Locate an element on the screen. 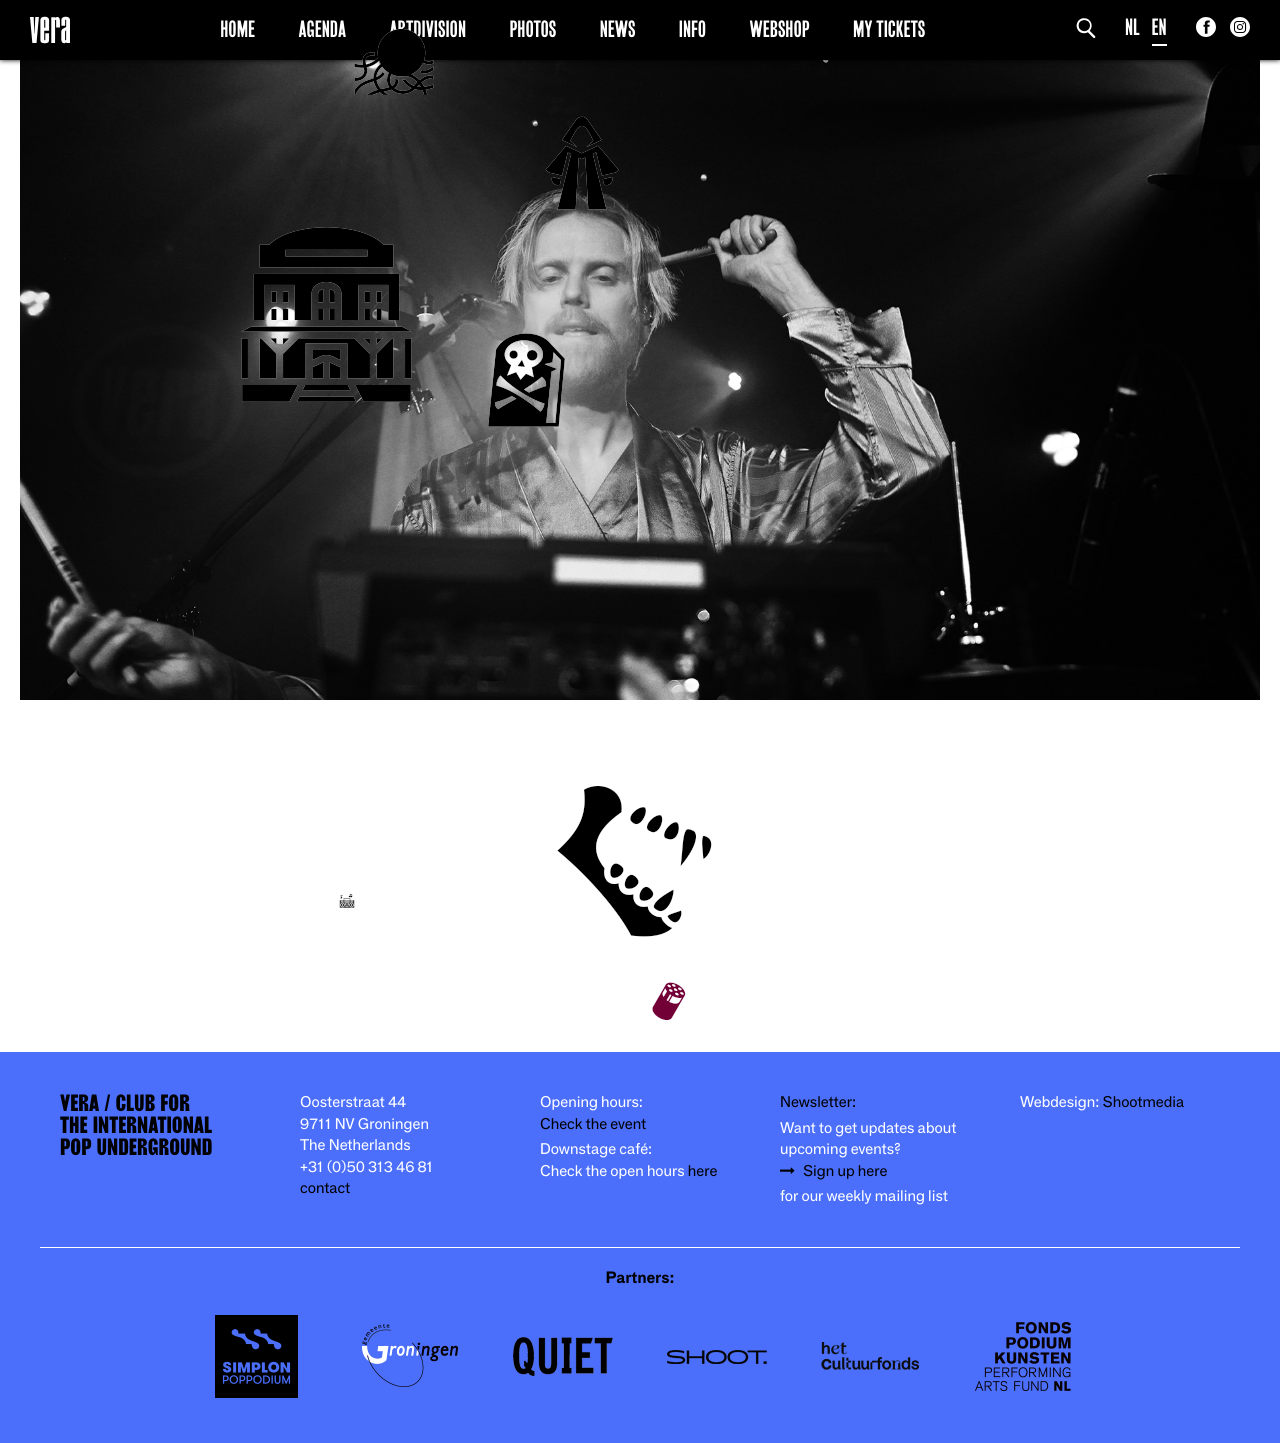 Image resolution: width=1280 pixels, height=1443 pixels. visit the saloon or tavern in-game is located at coordinates (326, 314).